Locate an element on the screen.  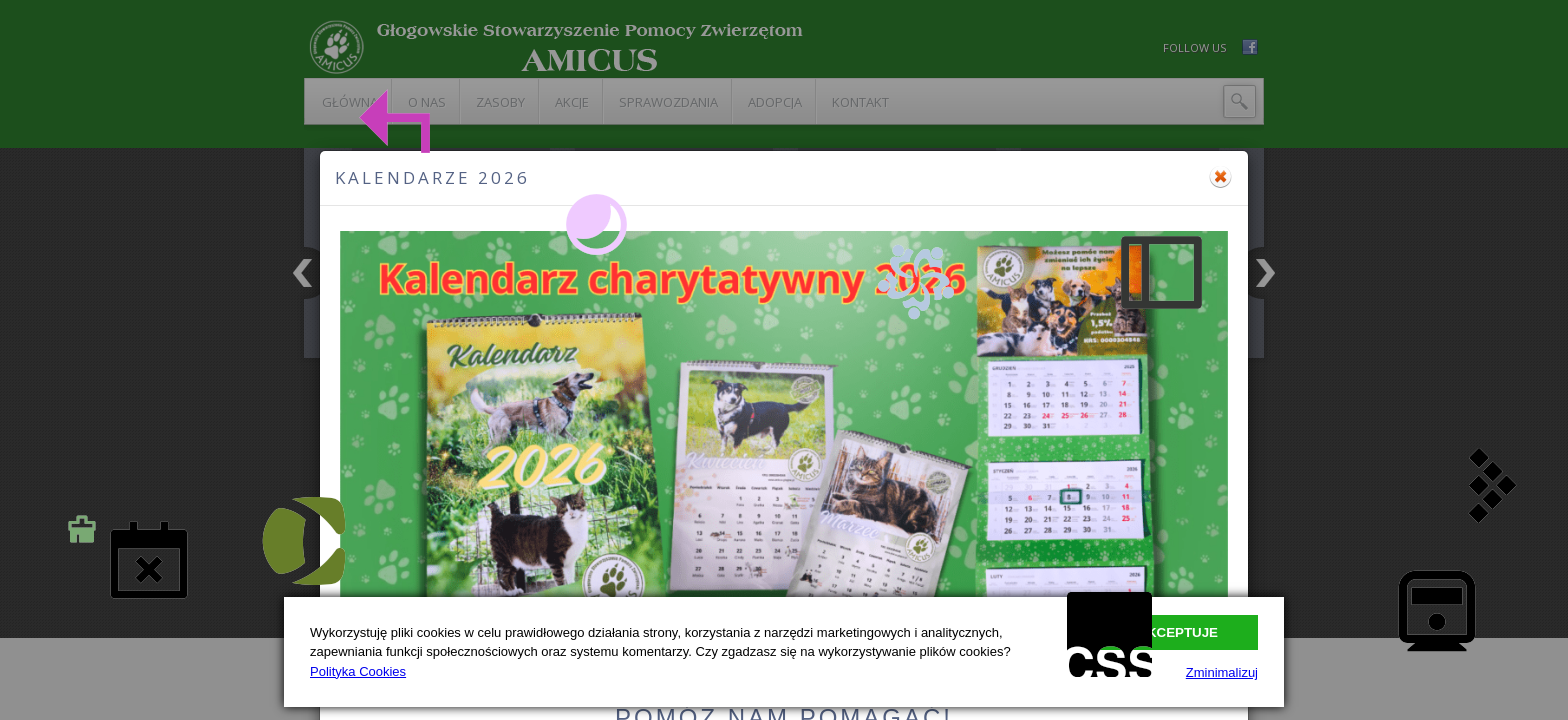
view train schedules or transit options is located at coordinates (1437, 609).